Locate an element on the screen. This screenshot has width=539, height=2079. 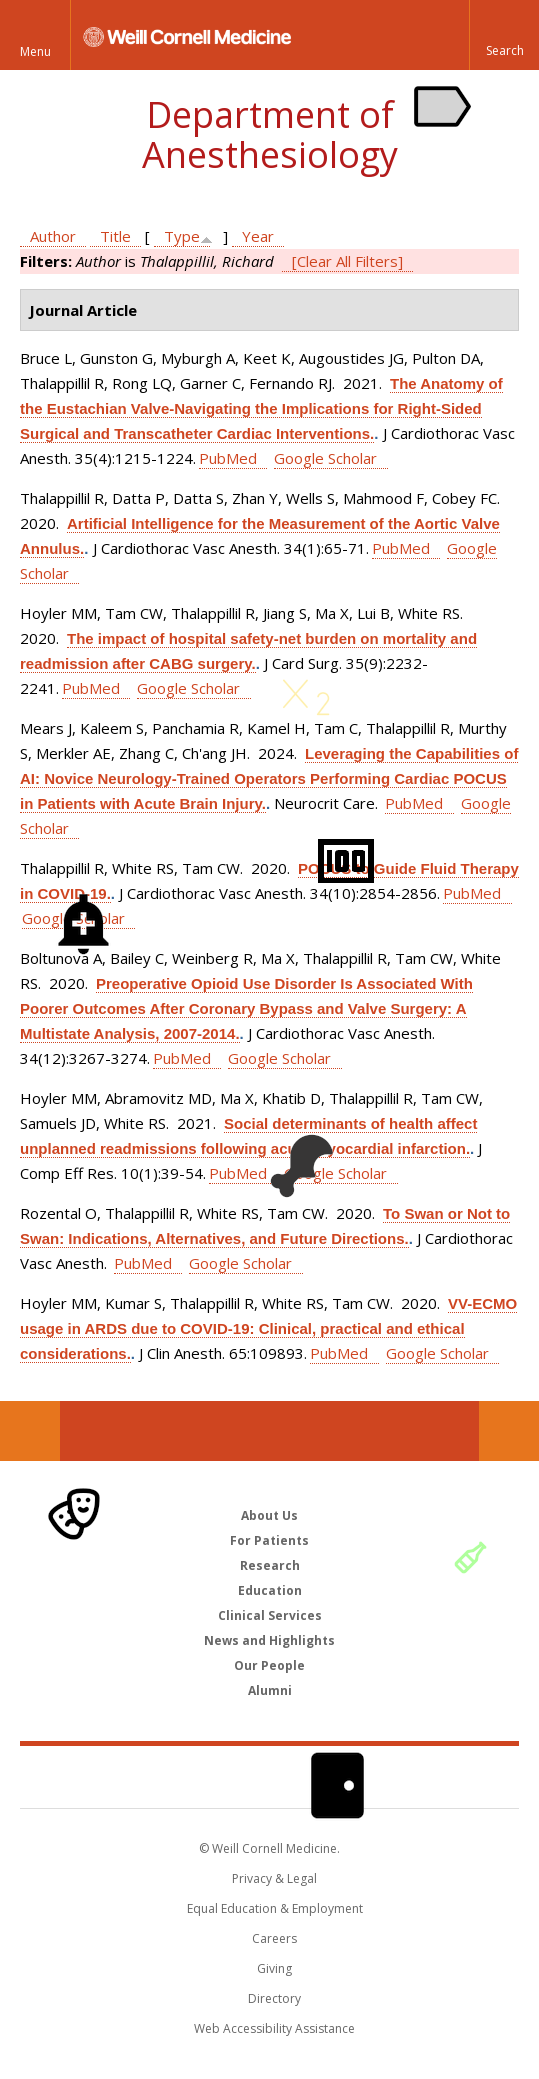
format text as subscript is located at coordinates (303, 696).